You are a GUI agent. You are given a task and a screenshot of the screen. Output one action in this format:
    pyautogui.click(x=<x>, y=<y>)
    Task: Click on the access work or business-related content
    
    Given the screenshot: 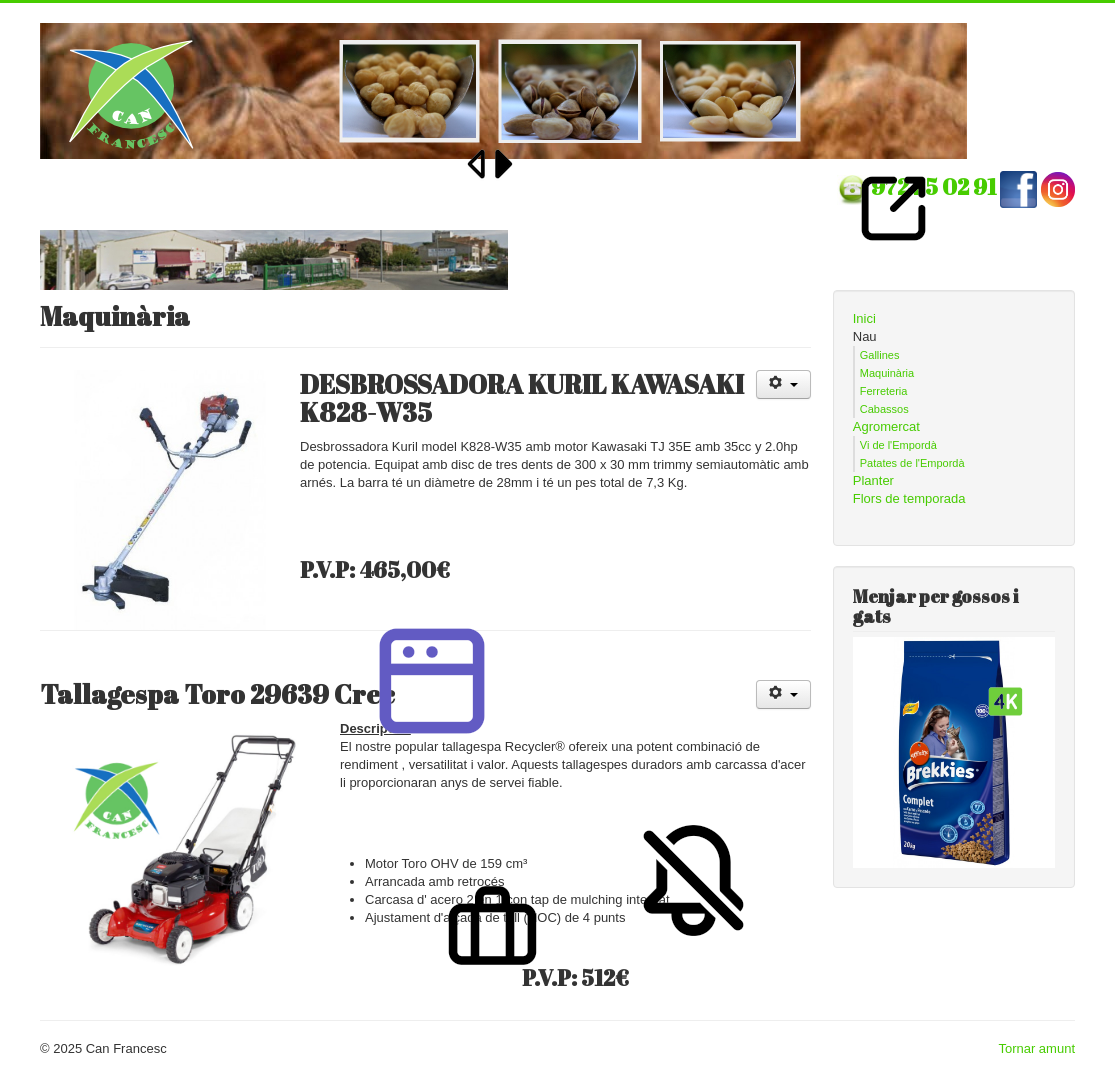 What is the action you would take?
    pyautogui.click(x=492, y=925)
    